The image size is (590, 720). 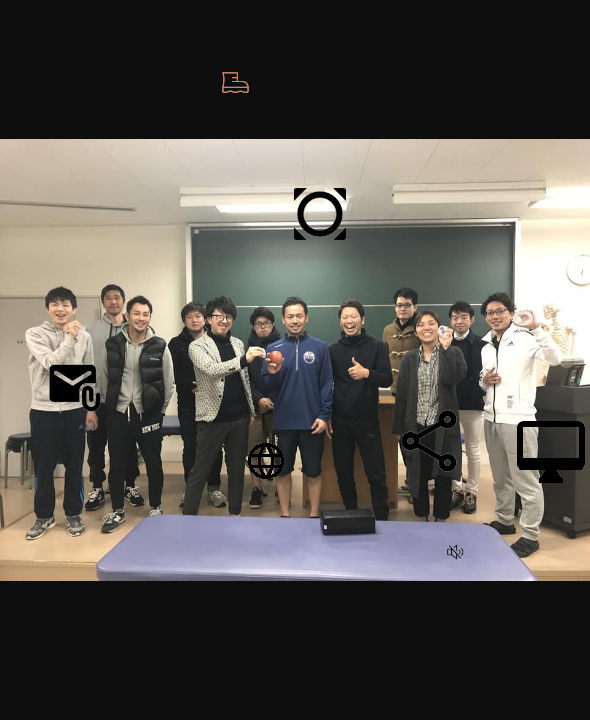 What do you see at coordinates (266, 461) in the screenshot?
I see `change language settings` at bounding box center [266, 461].